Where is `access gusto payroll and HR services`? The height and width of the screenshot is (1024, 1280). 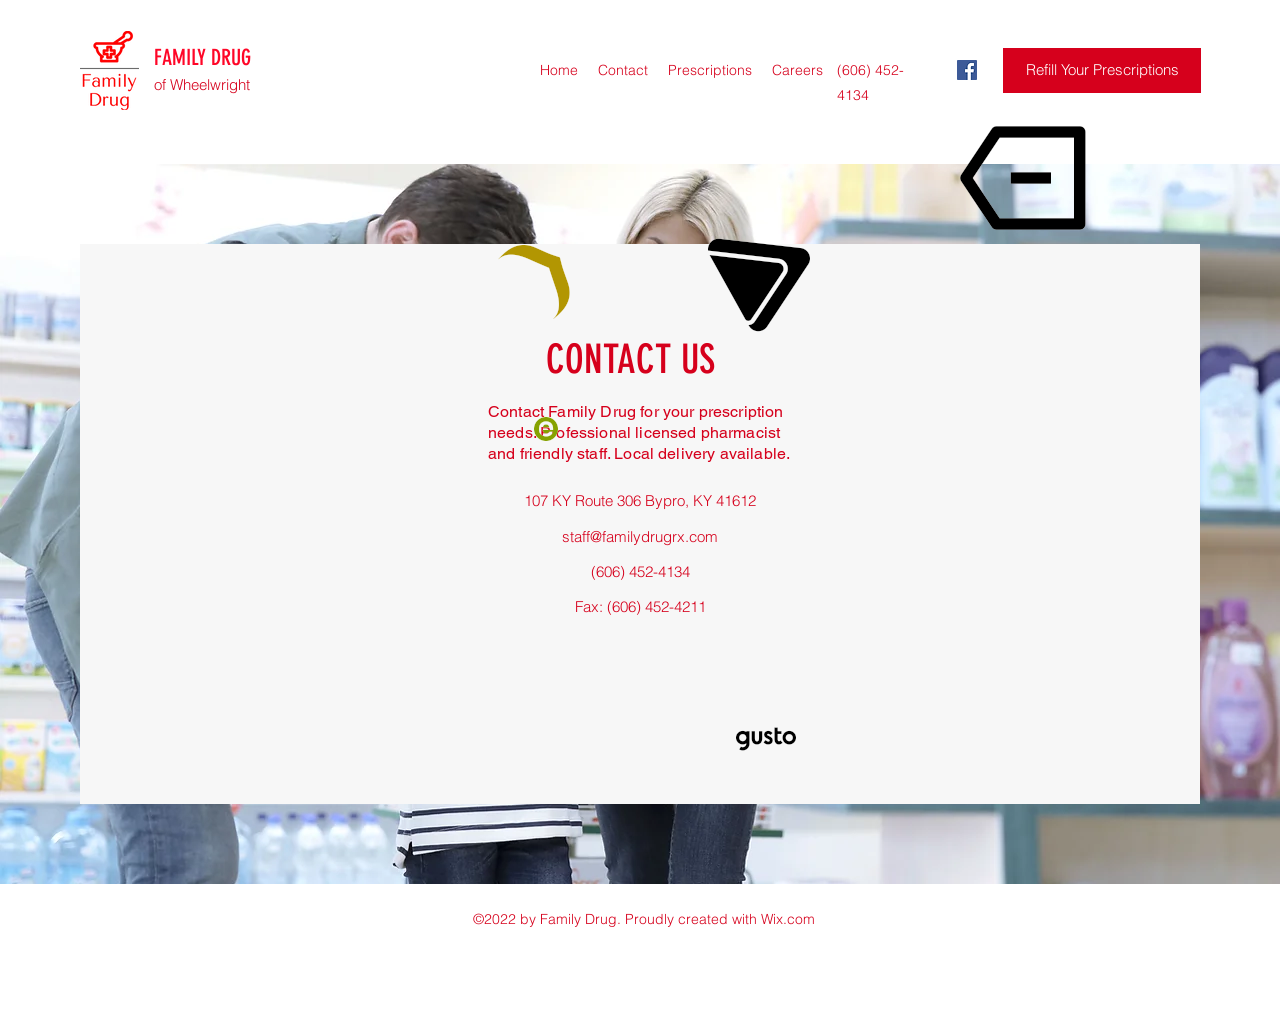
access gusto payroll and HR services is located at coordinates (766, 739).